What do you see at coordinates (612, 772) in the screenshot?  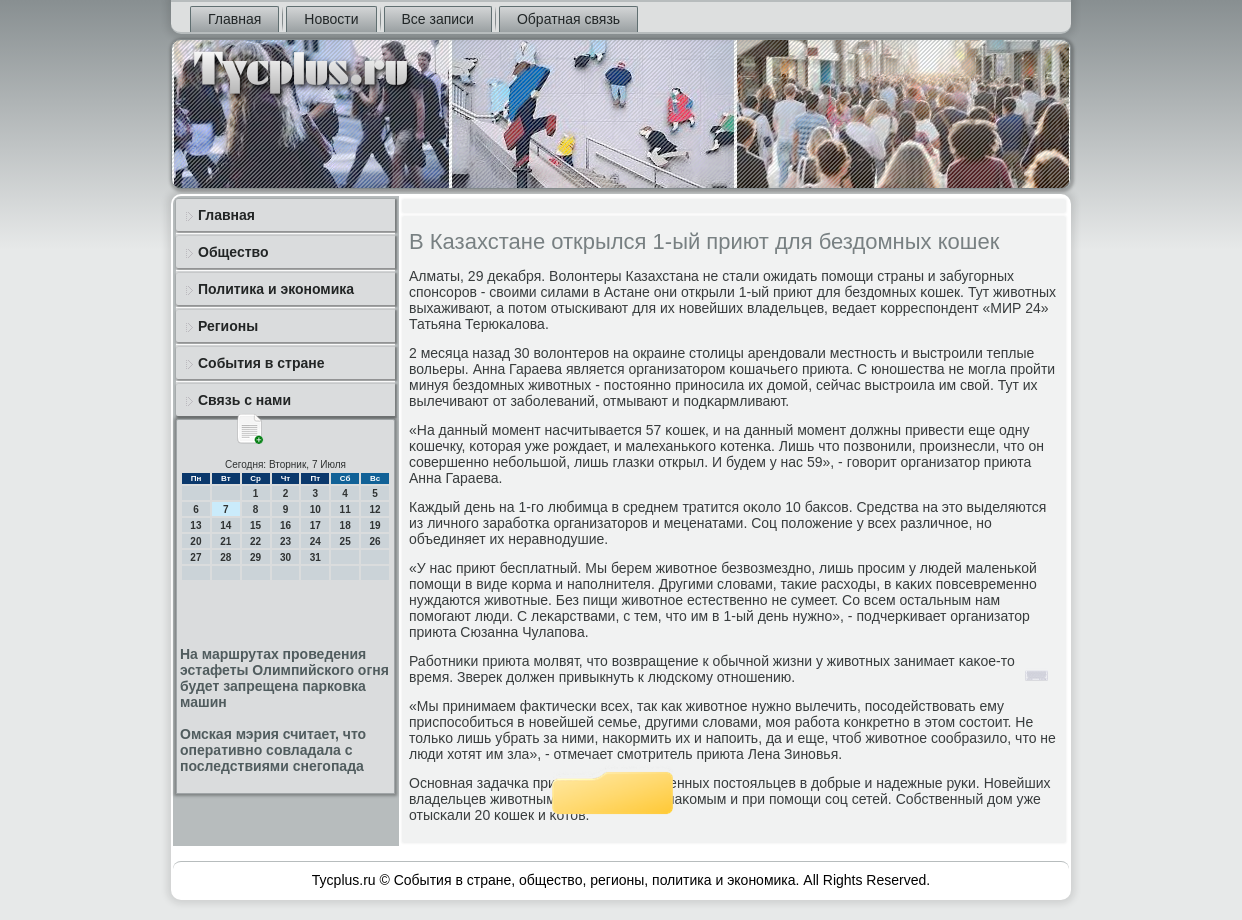 I see `open livefront folder` at bounding box center [612, 772].